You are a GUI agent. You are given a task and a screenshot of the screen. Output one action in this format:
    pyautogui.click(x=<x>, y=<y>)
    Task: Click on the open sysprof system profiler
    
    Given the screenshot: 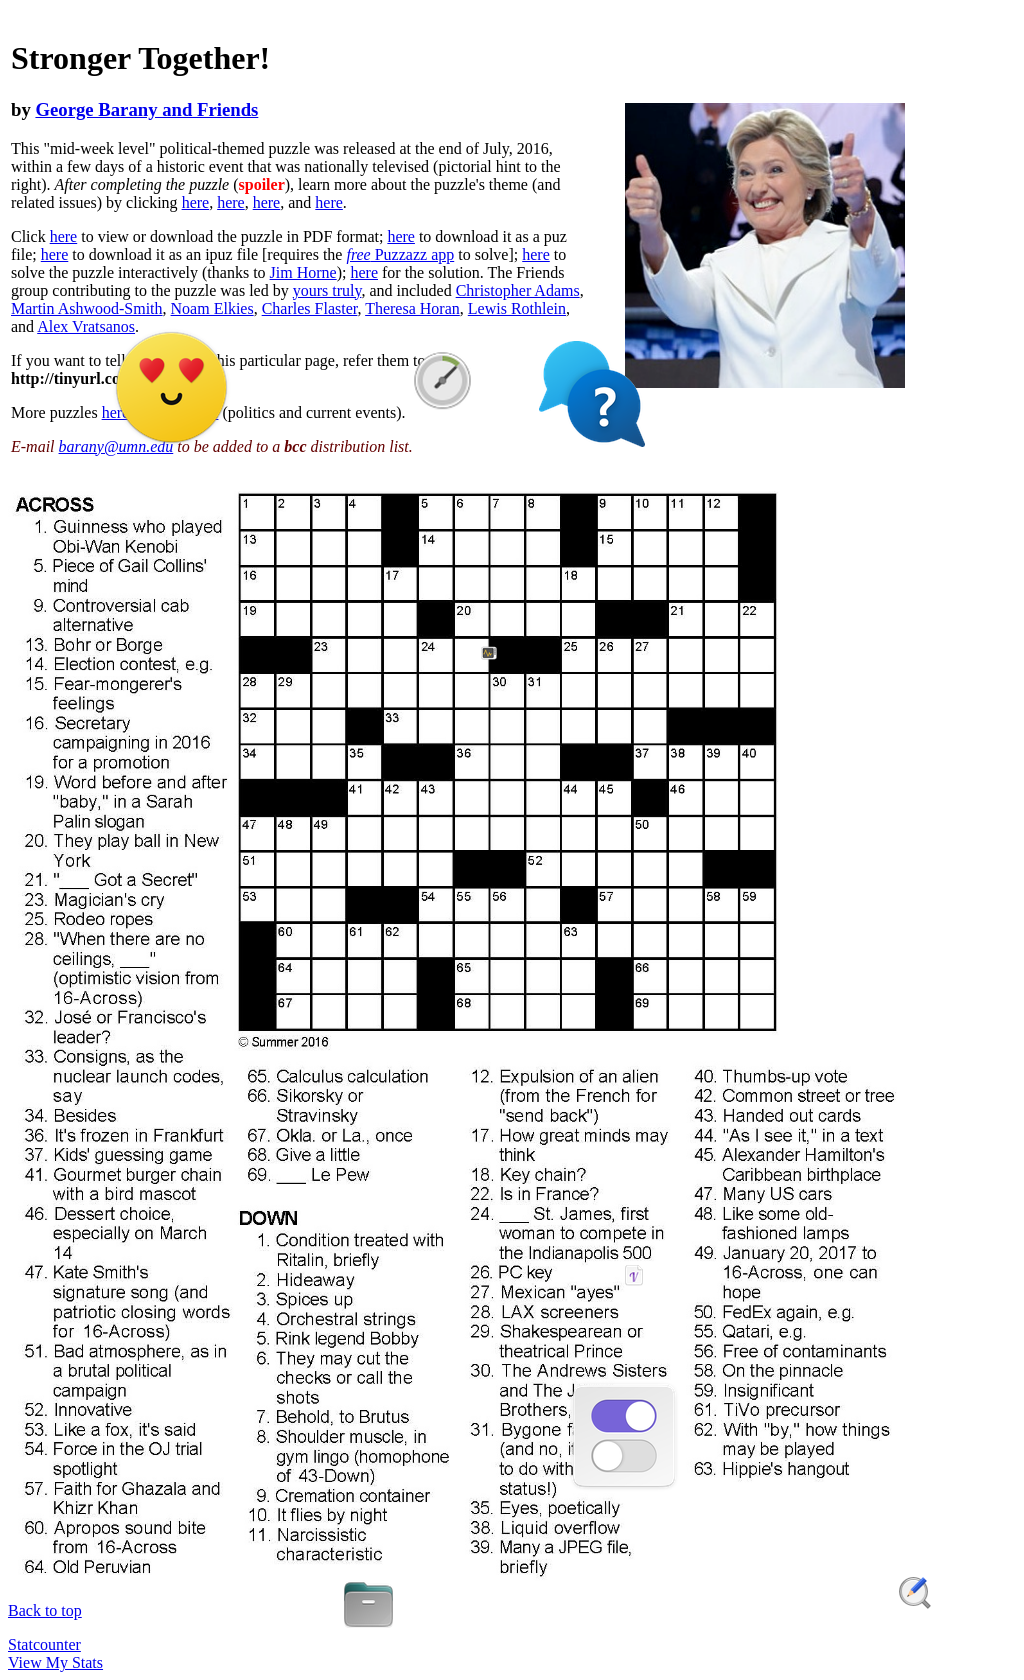 What is the action you would take?
    pyautogui.click(x=442, y=380)
    